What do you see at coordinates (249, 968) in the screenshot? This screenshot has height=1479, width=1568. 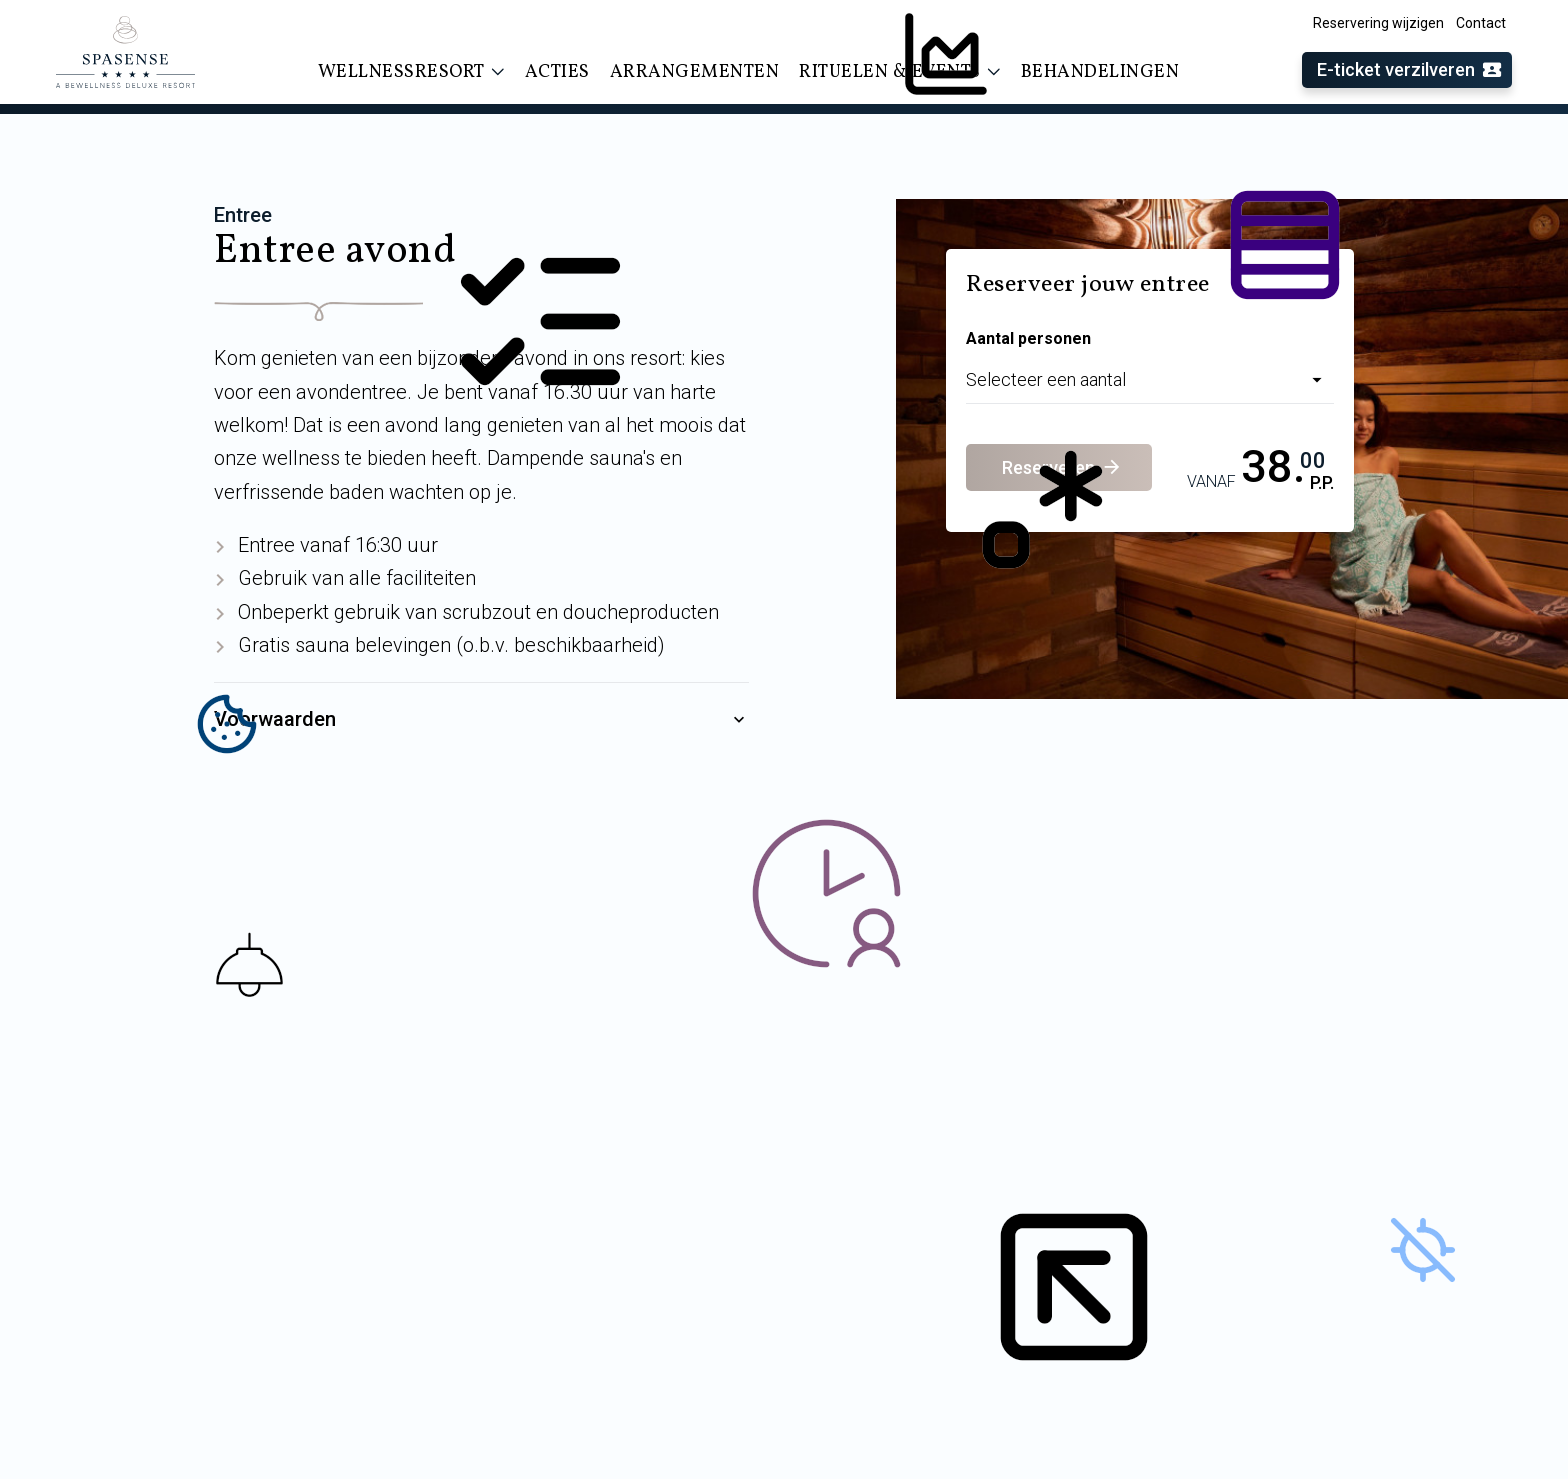 I see `toggle pendant light on/off` at bounding box center [249, 968].